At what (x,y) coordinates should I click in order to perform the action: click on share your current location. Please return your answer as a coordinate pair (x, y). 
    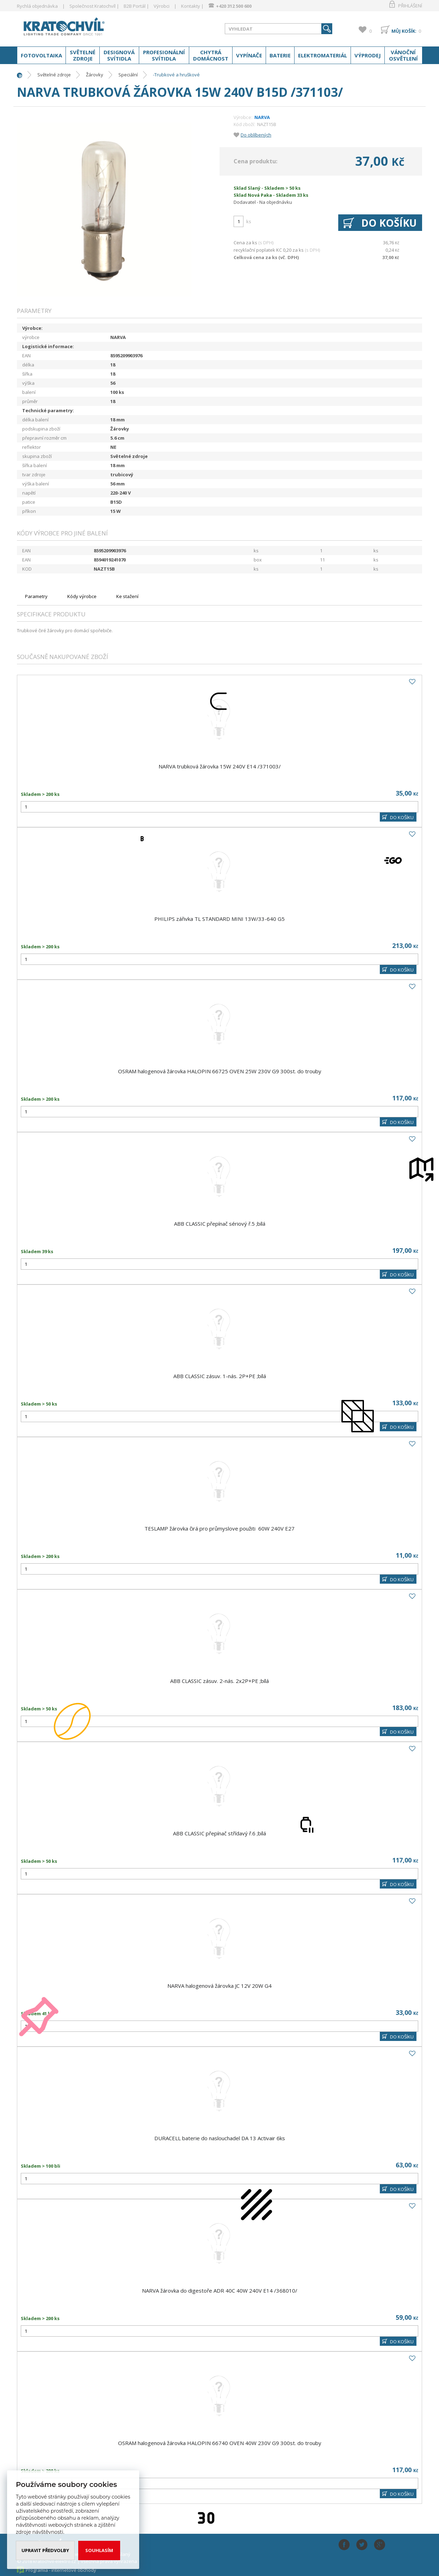
    Looking at the image, I should click on (421, 1168).